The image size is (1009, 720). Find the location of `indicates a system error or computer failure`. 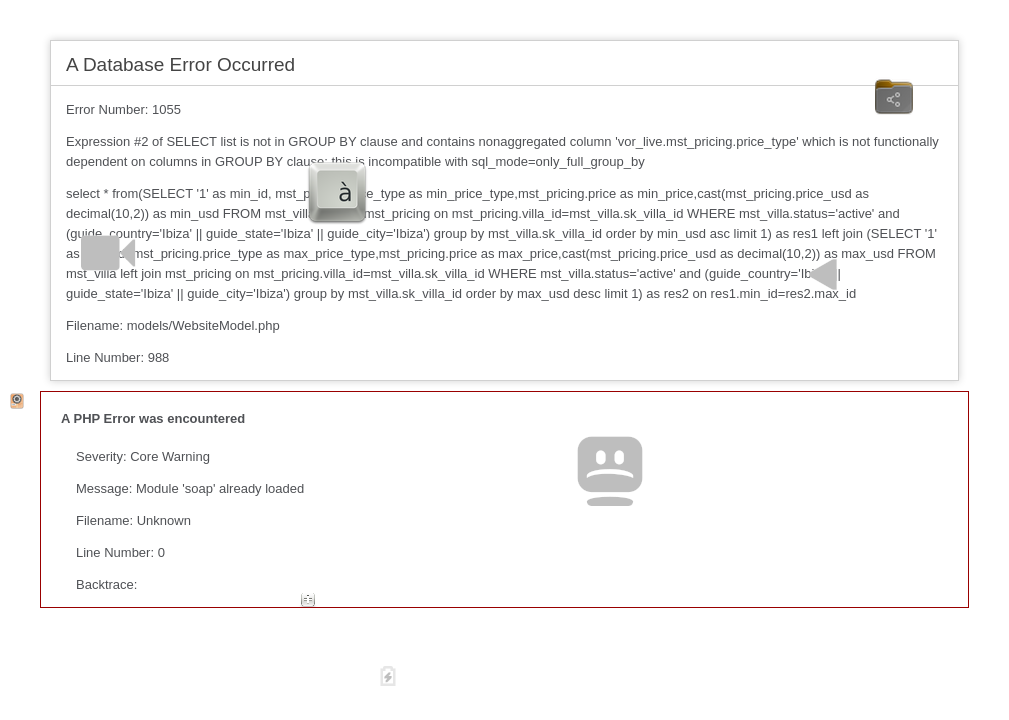

indicates a system error or computer failure is located at coordinates (610, 469).